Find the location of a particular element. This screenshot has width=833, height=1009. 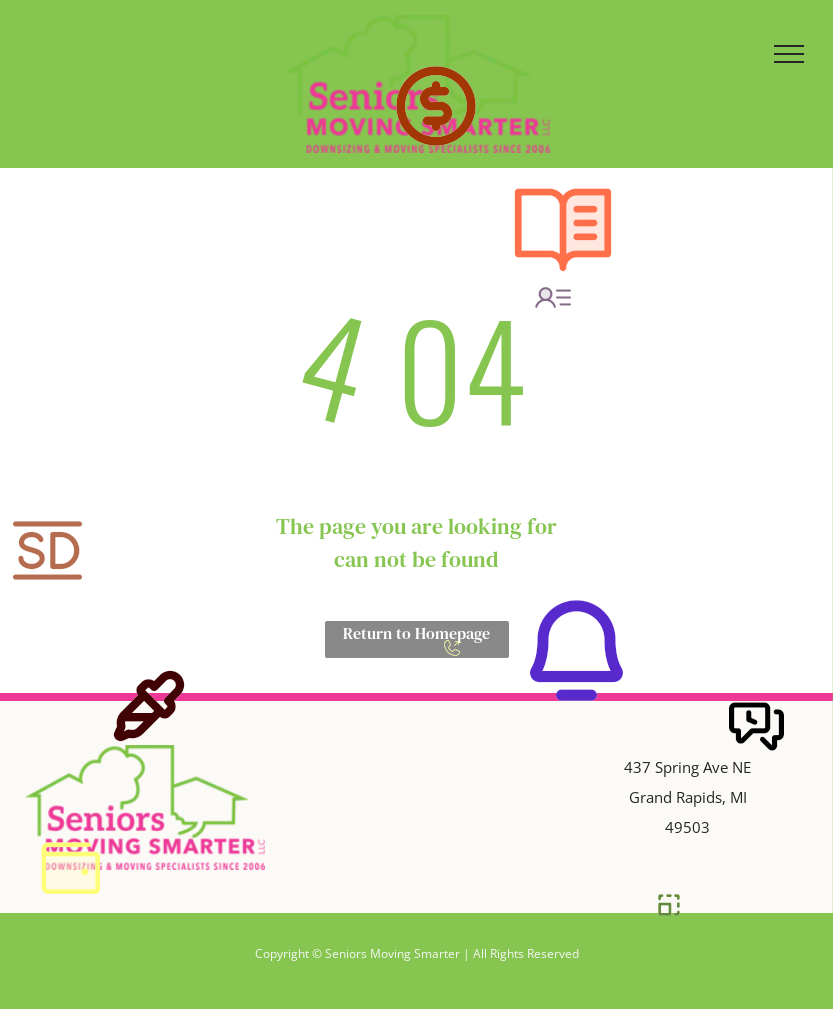

access your wallet or payment methods is located at coordinates (69, 870).